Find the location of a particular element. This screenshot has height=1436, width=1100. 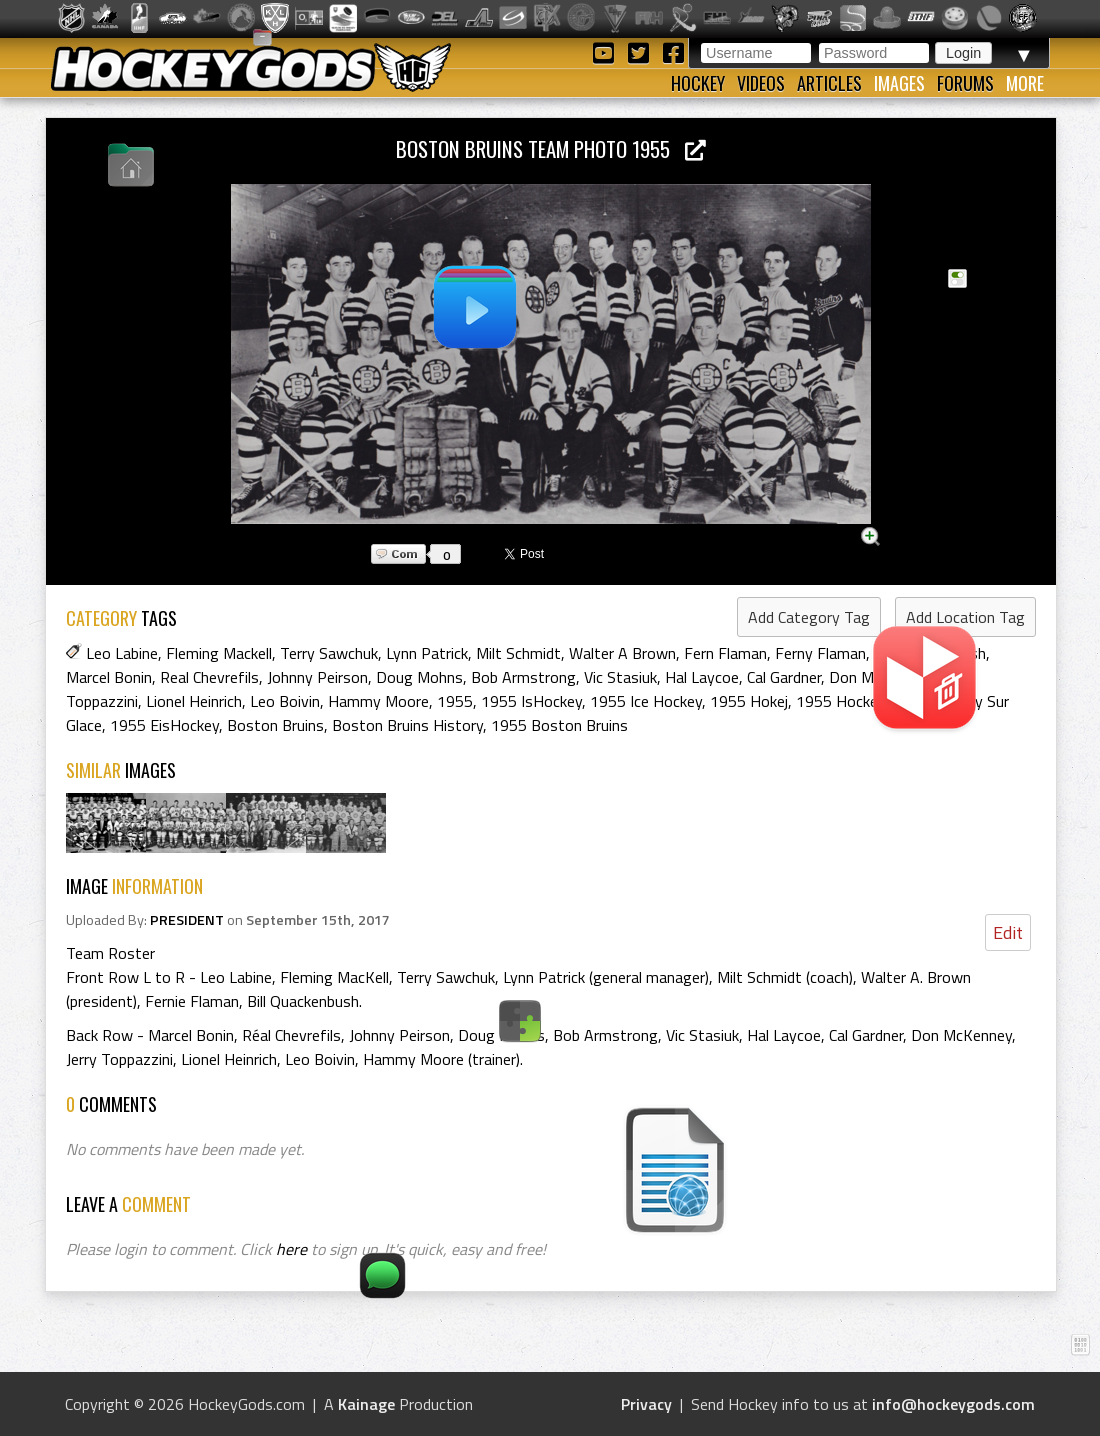

open calligra stage presentation app is located at coordinates (475, 307).